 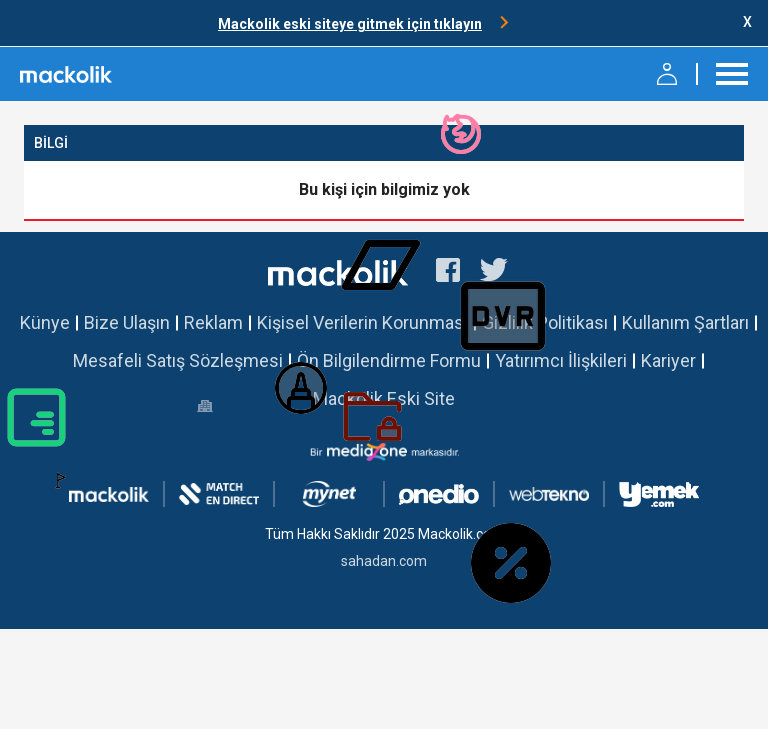 I want to click on access DVR recordings, so click(x=503, y=316).